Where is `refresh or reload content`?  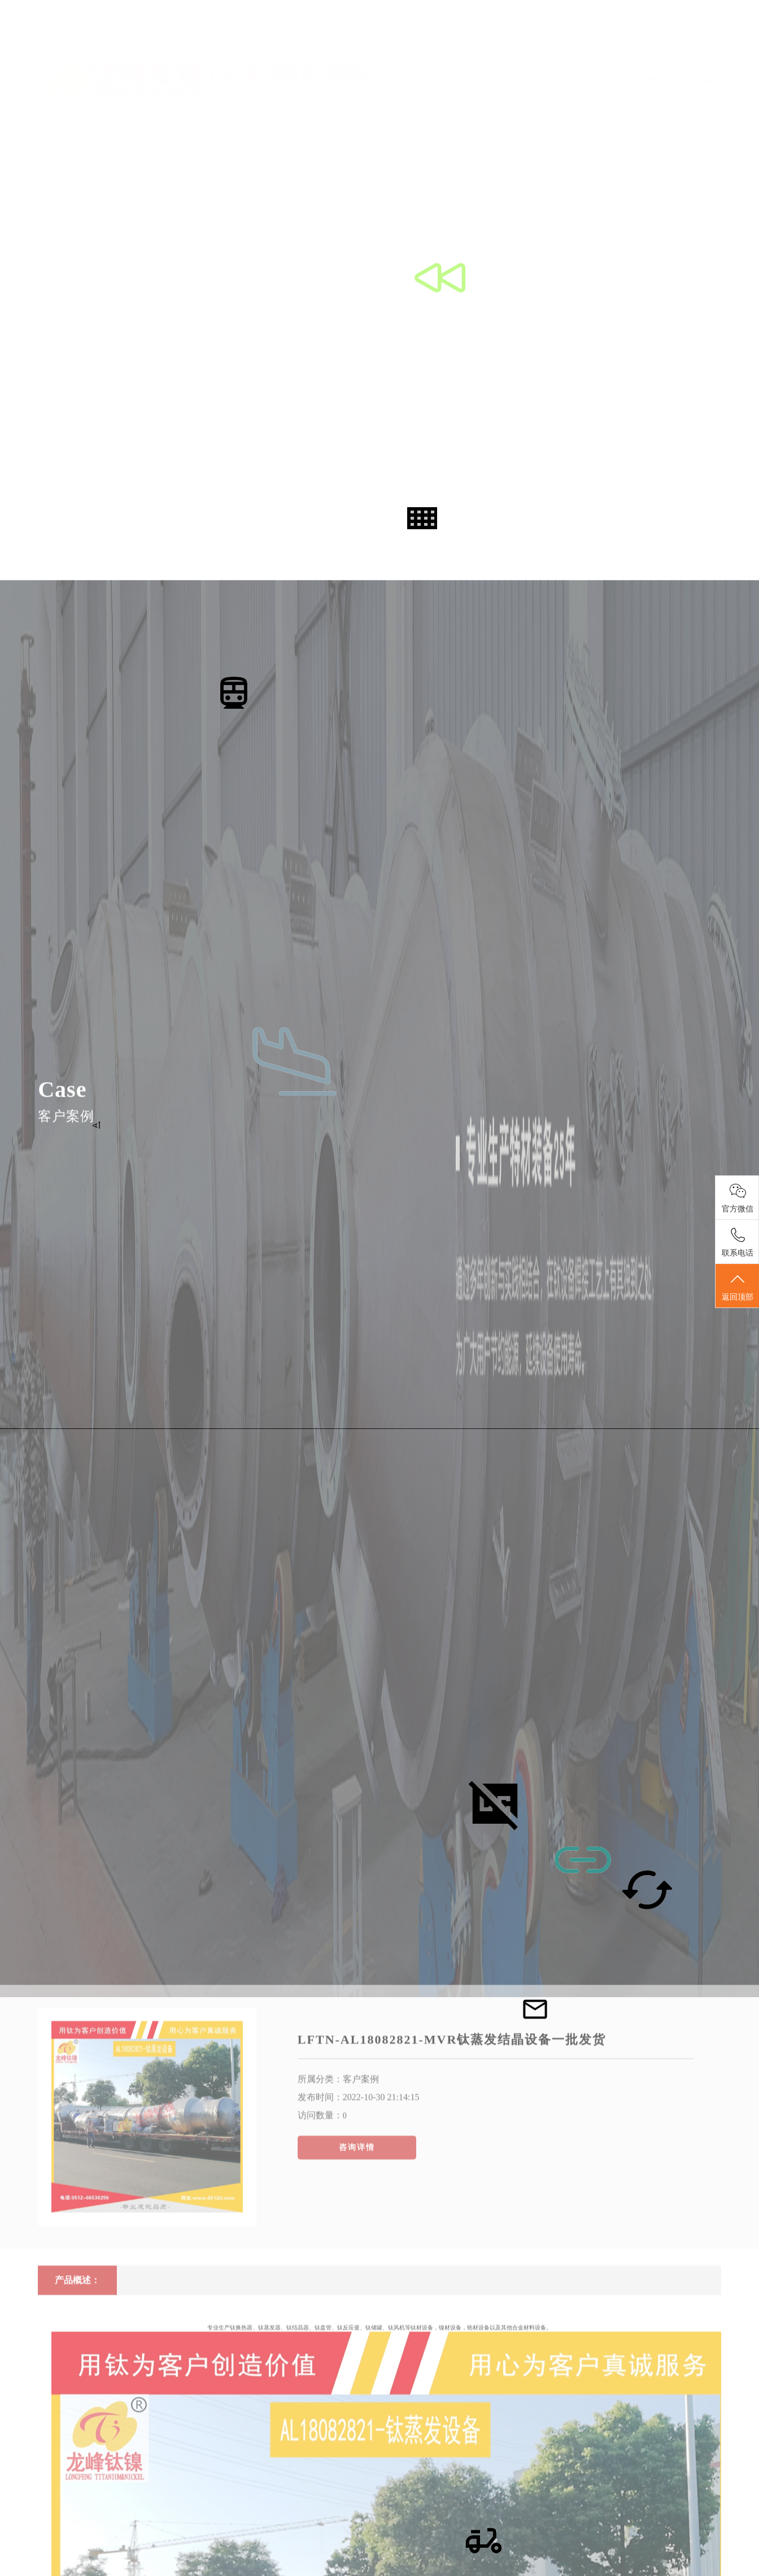 refresh or reload content is located at coordinates (647, 1890).